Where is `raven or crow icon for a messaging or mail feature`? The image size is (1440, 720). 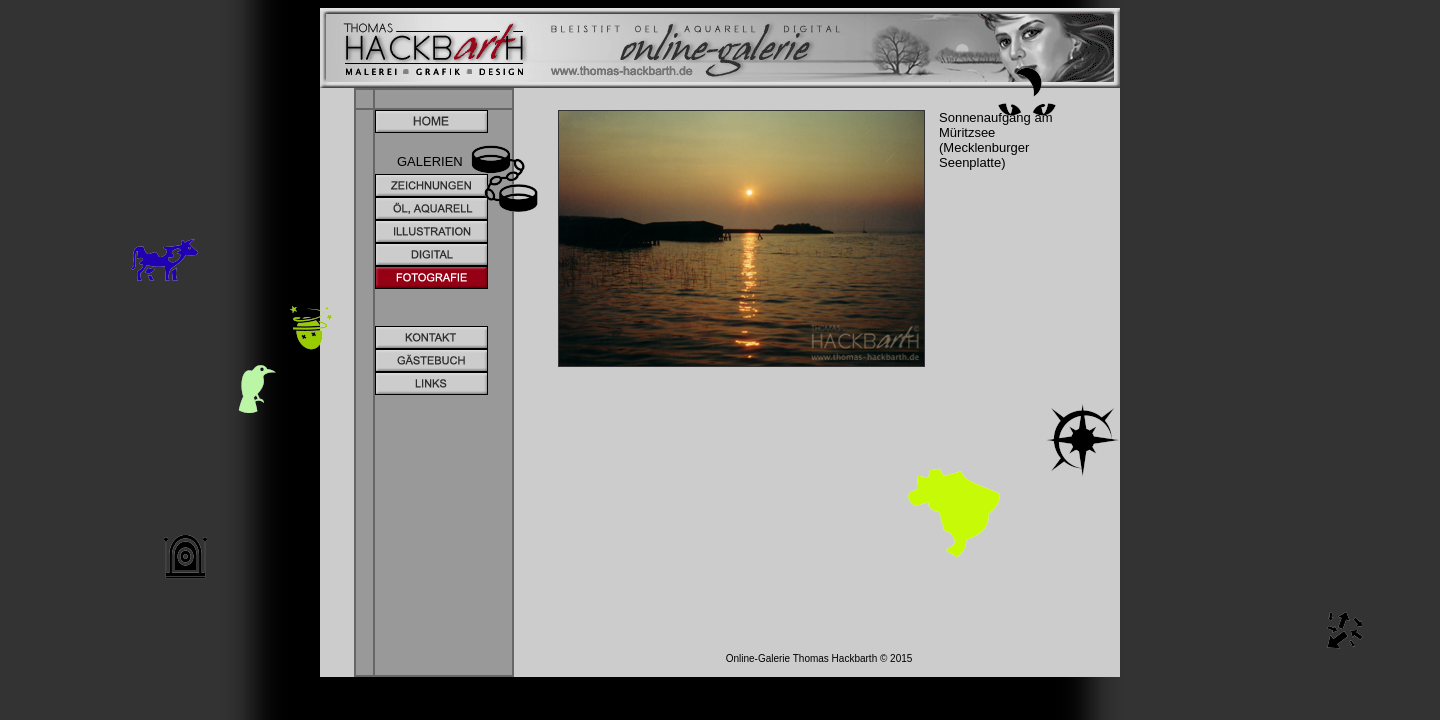
raven or crow icon for a messaging or mail feature is located at coordinates (252, 389).